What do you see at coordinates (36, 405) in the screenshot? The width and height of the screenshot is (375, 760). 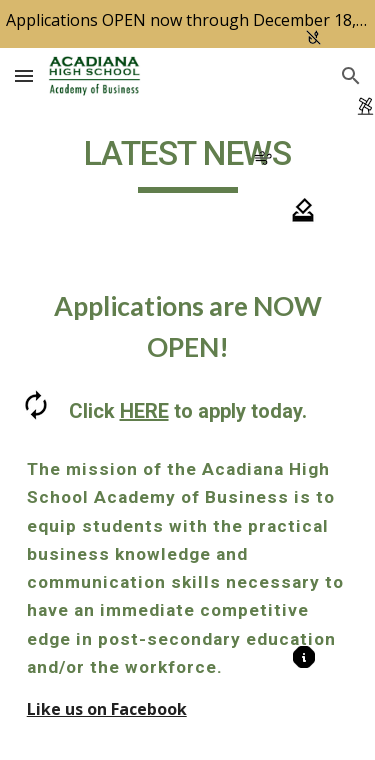 I see `refresh or reload content` at bounding box center [36, 405].